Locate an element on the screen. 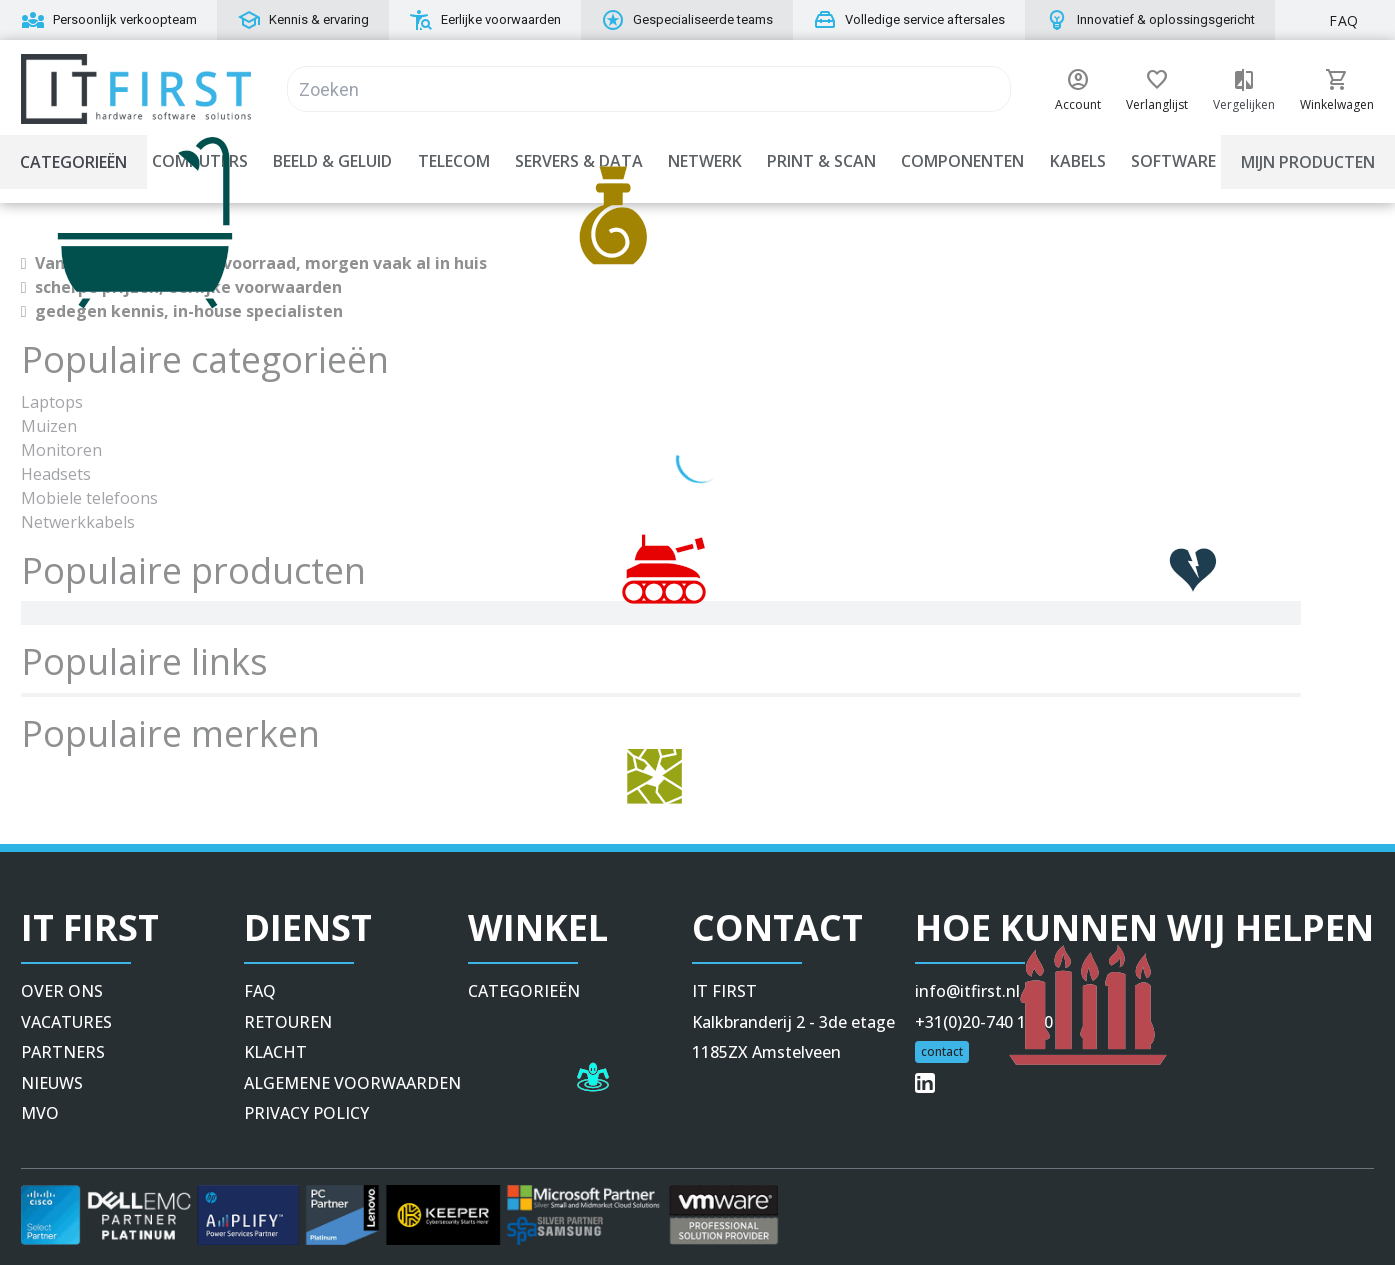  indicates broken or damaged item status is located at coordinates (654, 776).